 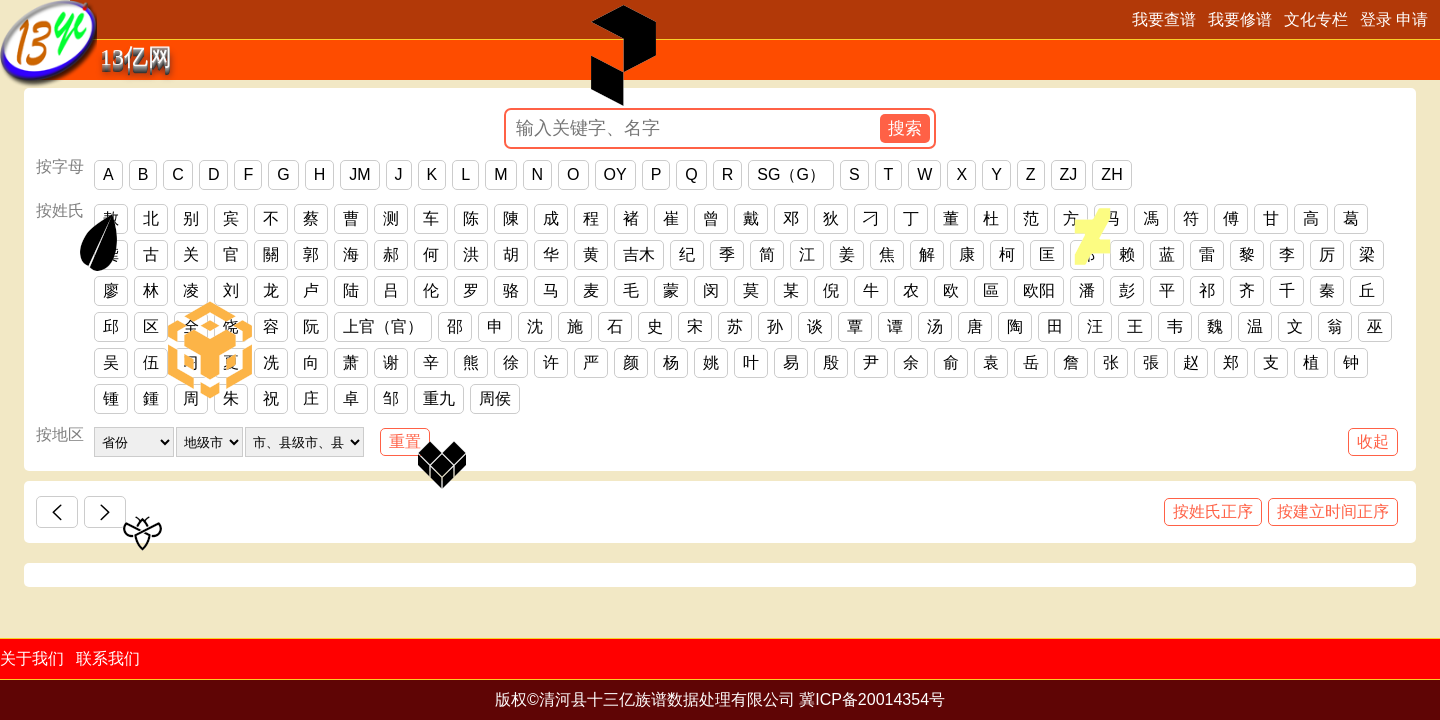 What do you see at coordinates (142, 533) in the screenshot?
I see `intigriti bug bounty platform logo` at bounding box center [142, 533].